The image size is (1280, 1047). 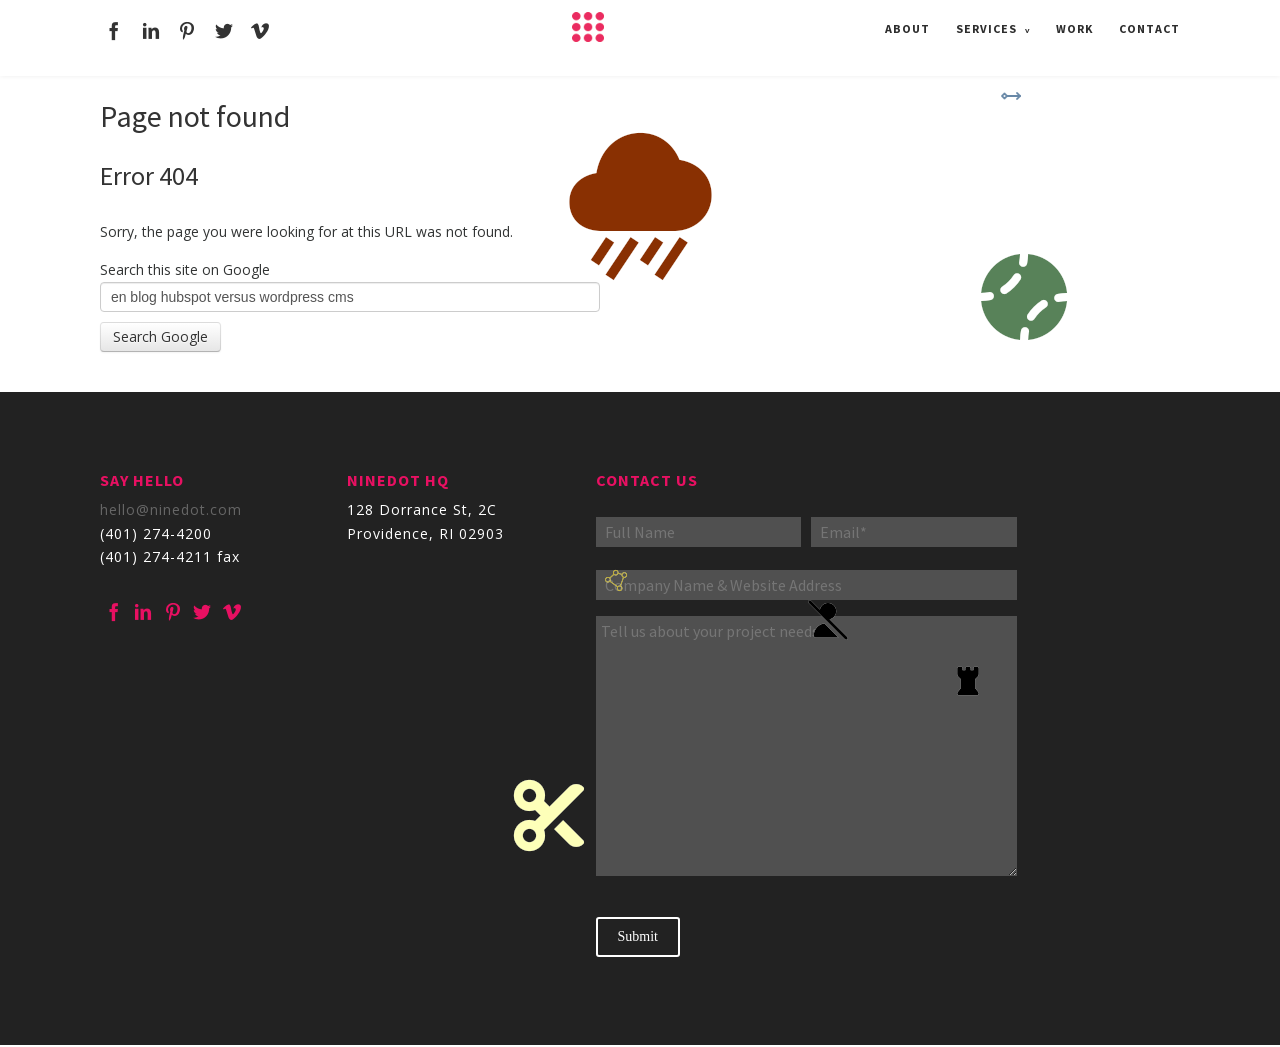 What do you see at coordinates (968, 681) in the screenshot?
I see `access chess game or strategy features` at bounding box center [968, 681].